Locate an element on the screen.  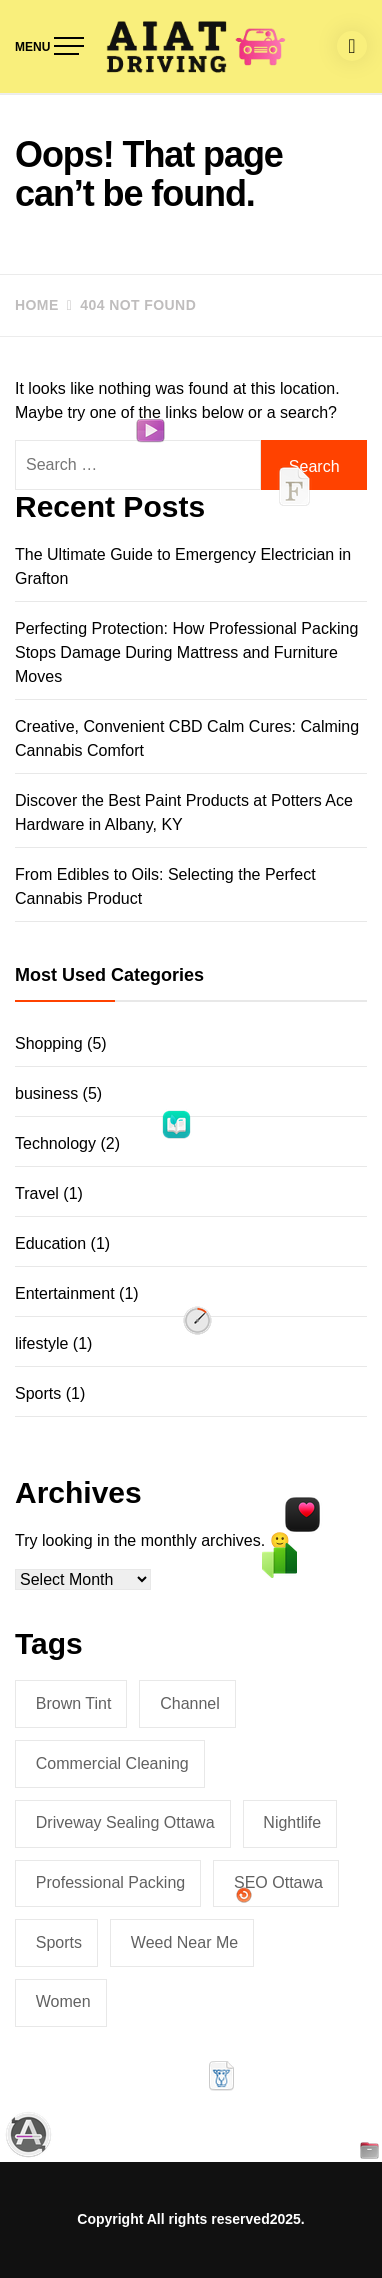
open the software update manager is located at coordinates (28, 2134).